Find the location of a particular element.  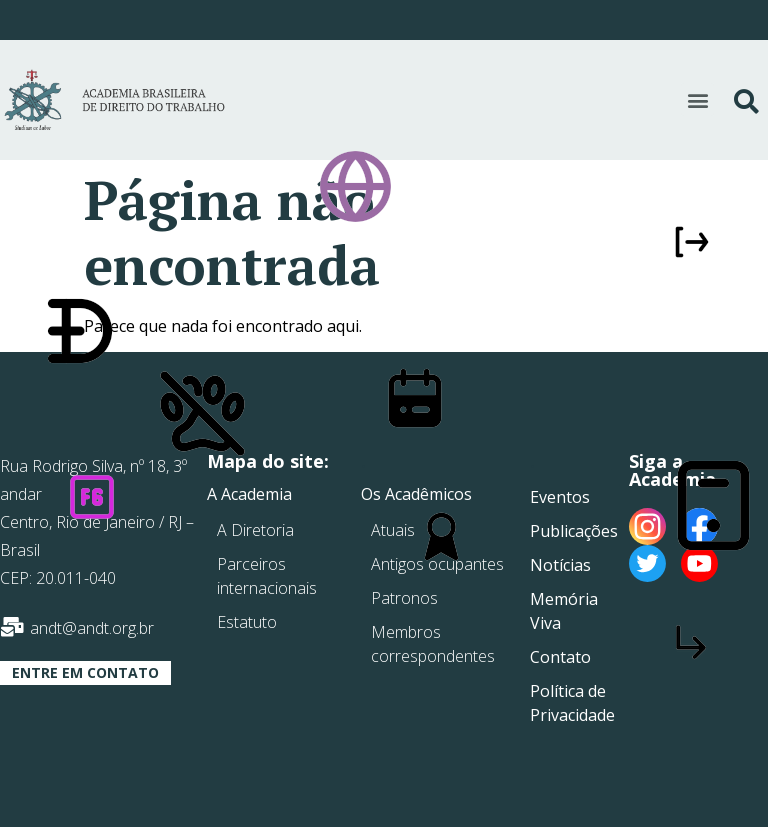

view dogecoin balance or wallet is located at coordinates (80, 331).